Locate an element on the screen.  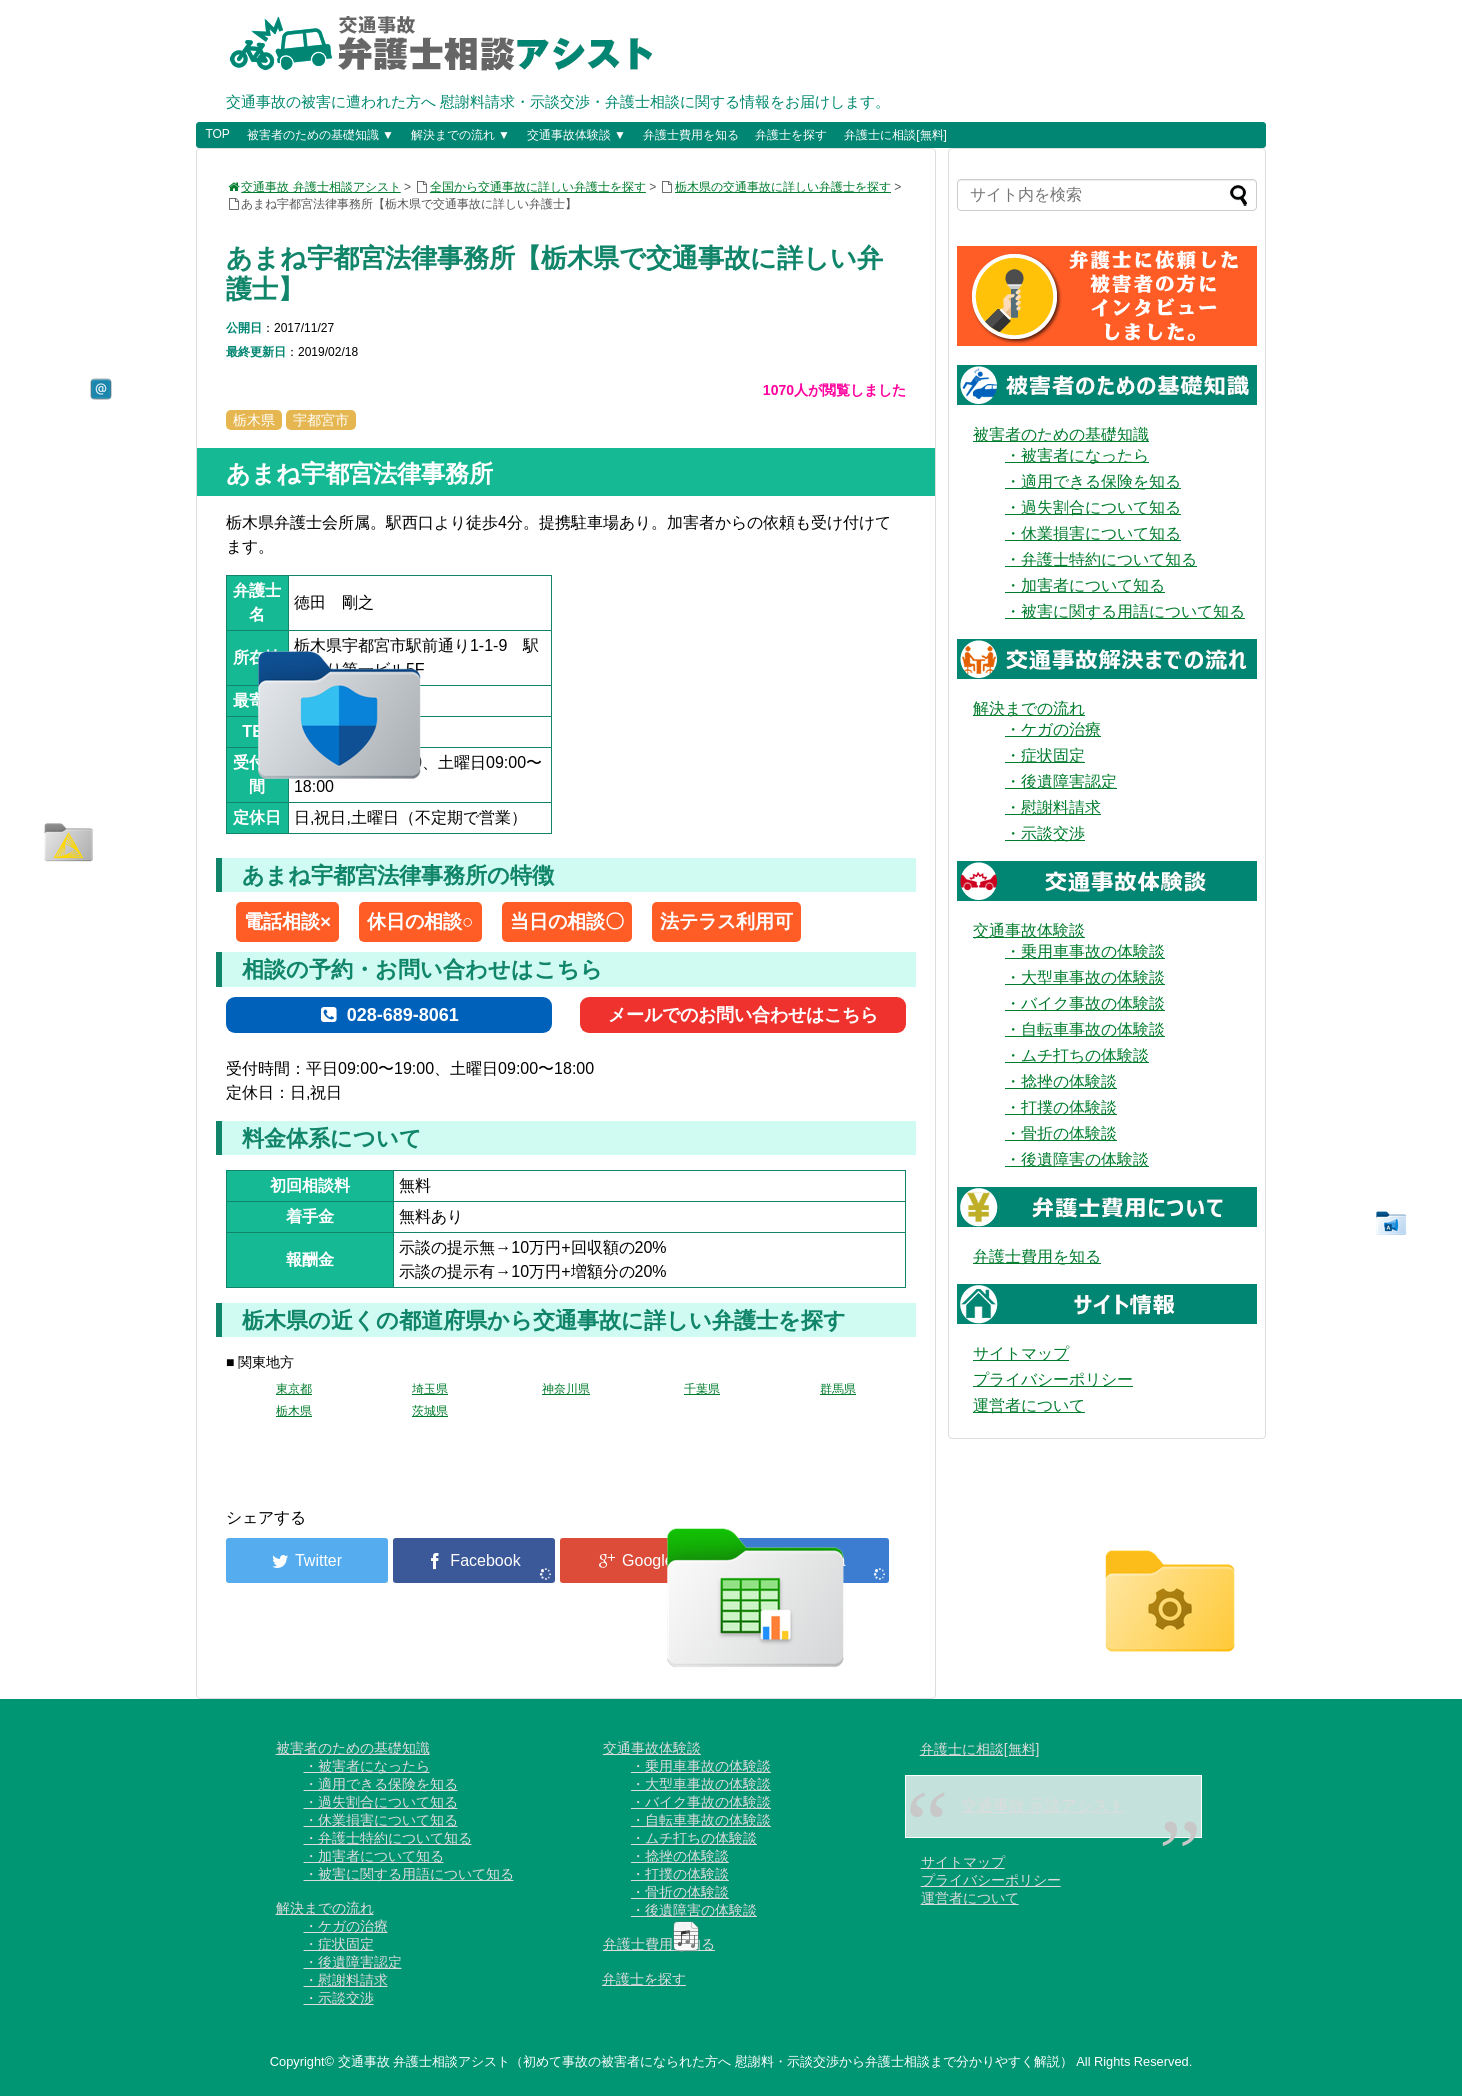
open folder containing LibreOffice Calc spreadsheets is located at coordinates (754, 1602).